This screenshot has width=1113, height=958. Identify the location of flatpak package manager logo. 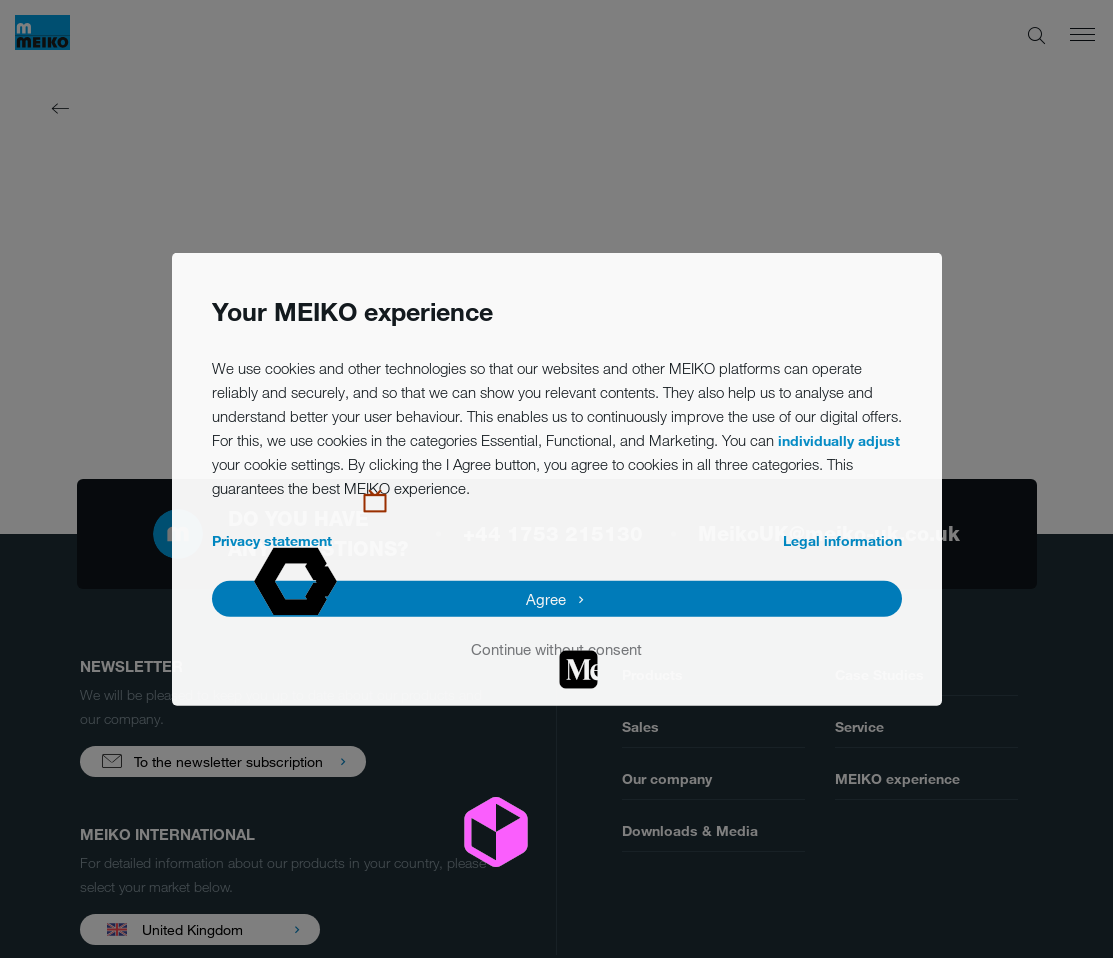
(496, 832).